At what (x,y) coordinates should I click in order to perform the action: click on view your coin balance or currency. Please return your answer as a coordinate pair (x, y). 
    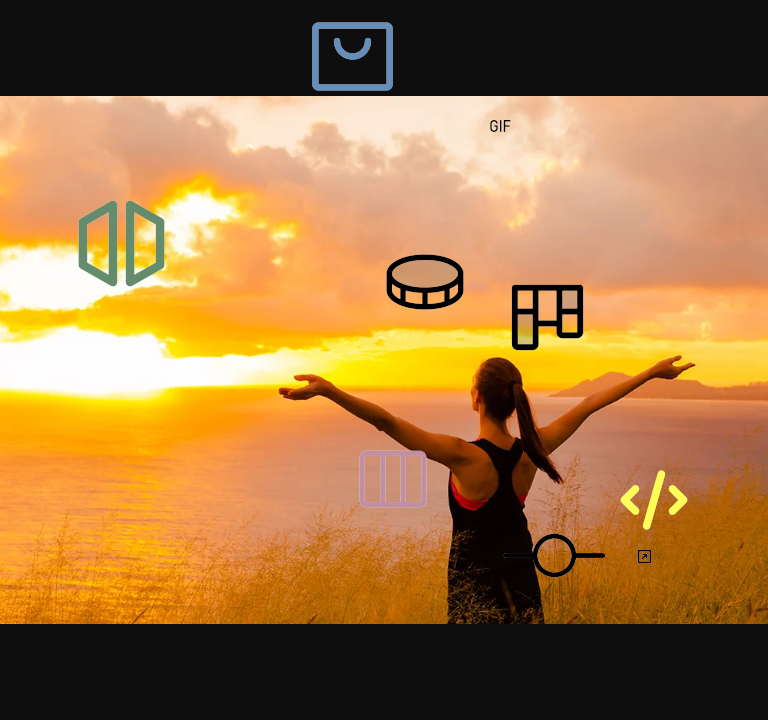
    Looking at the image, I should click on (425, 282).